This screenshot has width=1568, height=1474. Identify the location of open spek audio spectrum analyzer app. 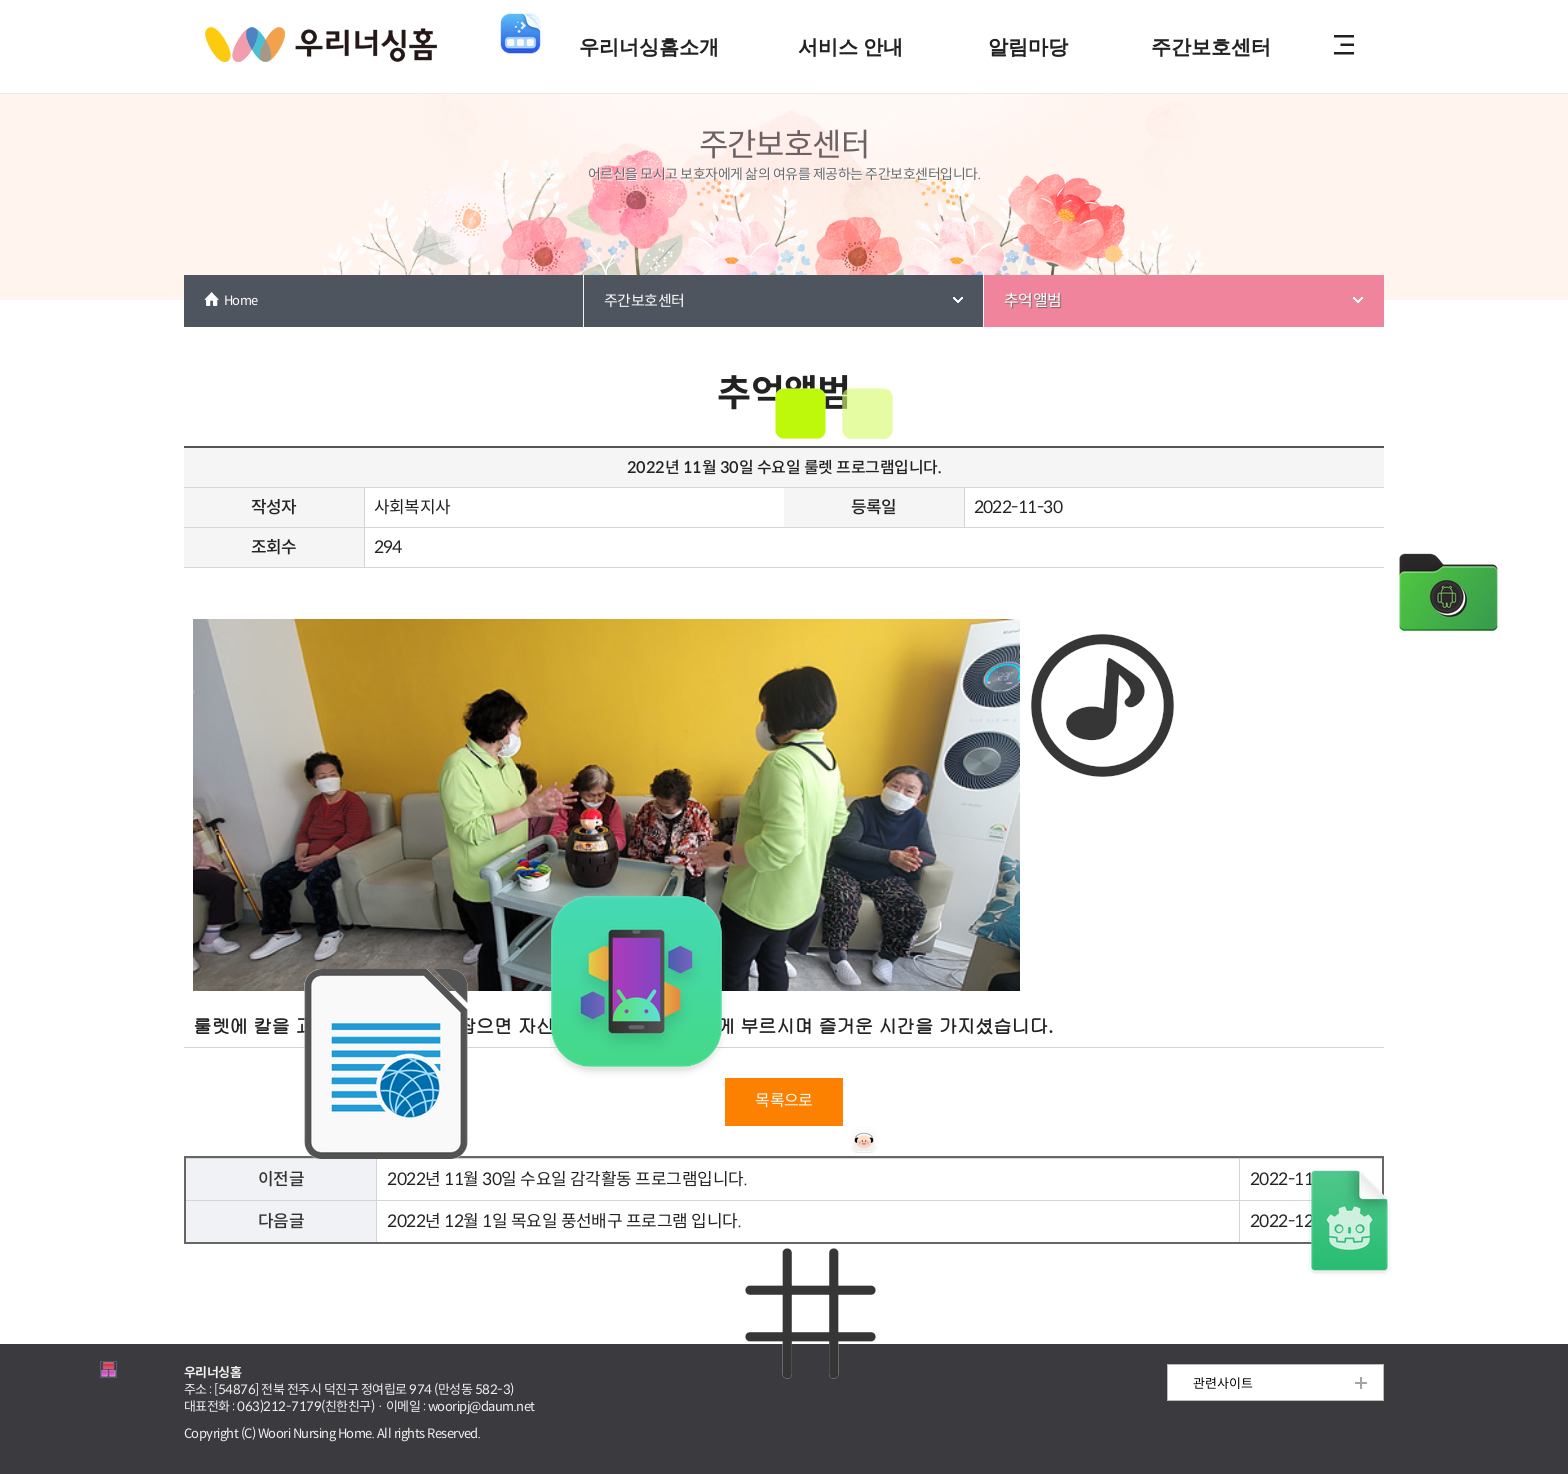
(864, 1140).